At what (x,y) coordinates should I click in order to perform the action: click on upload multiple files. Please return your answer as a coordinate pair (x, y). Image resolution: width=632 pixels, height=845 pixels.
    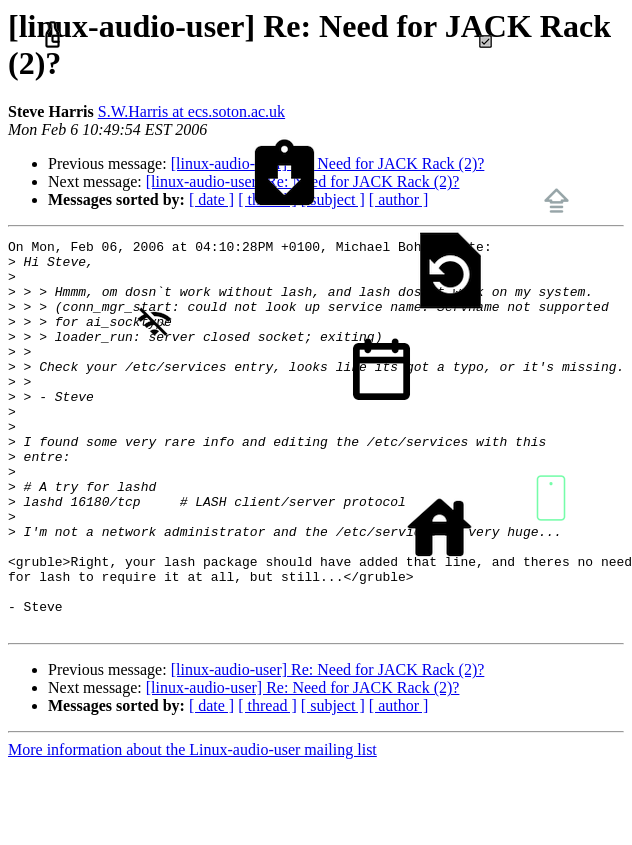
    Looking at the image, I should click on (556, 201).